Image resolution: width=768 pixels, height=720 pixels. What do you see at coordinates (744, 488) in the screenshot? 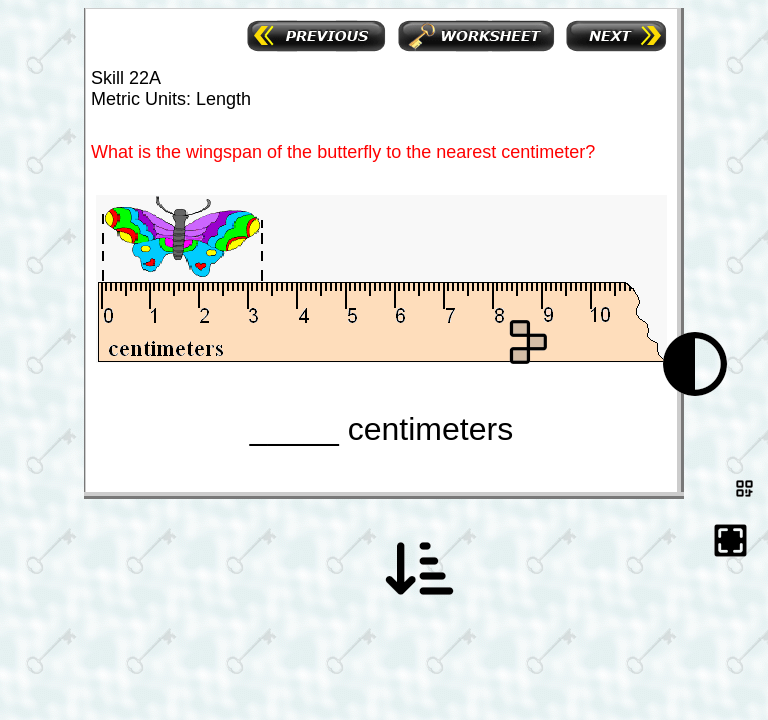
I see `scan a qr code` at bounding box center [744, 488].